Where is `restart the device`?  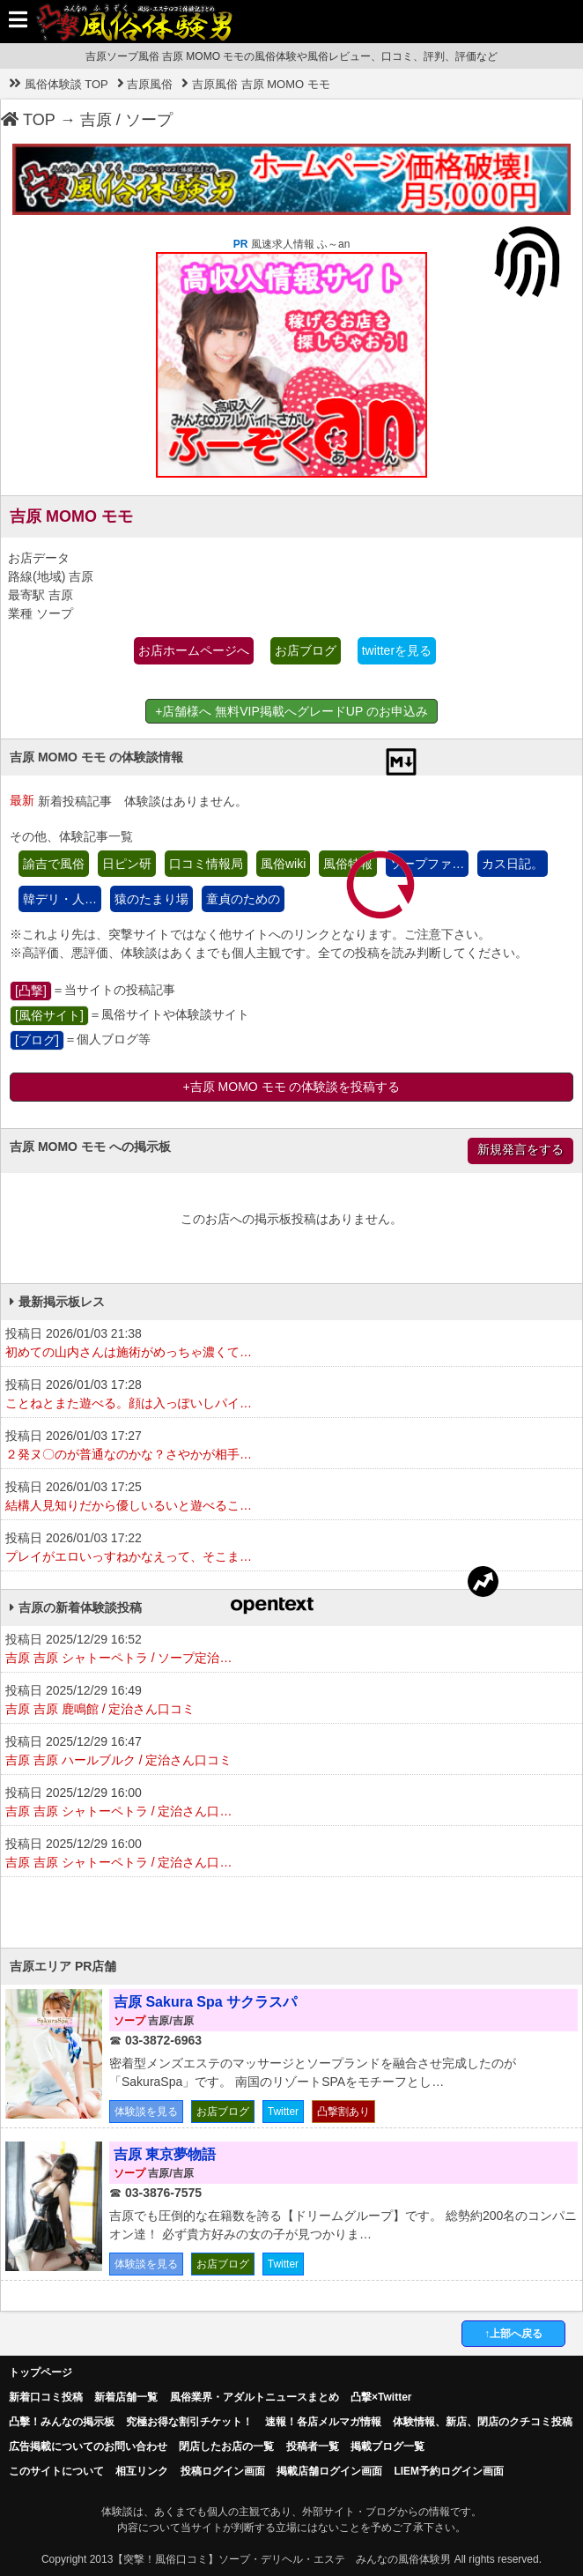
restart the device is located at coordinates (380, 885).